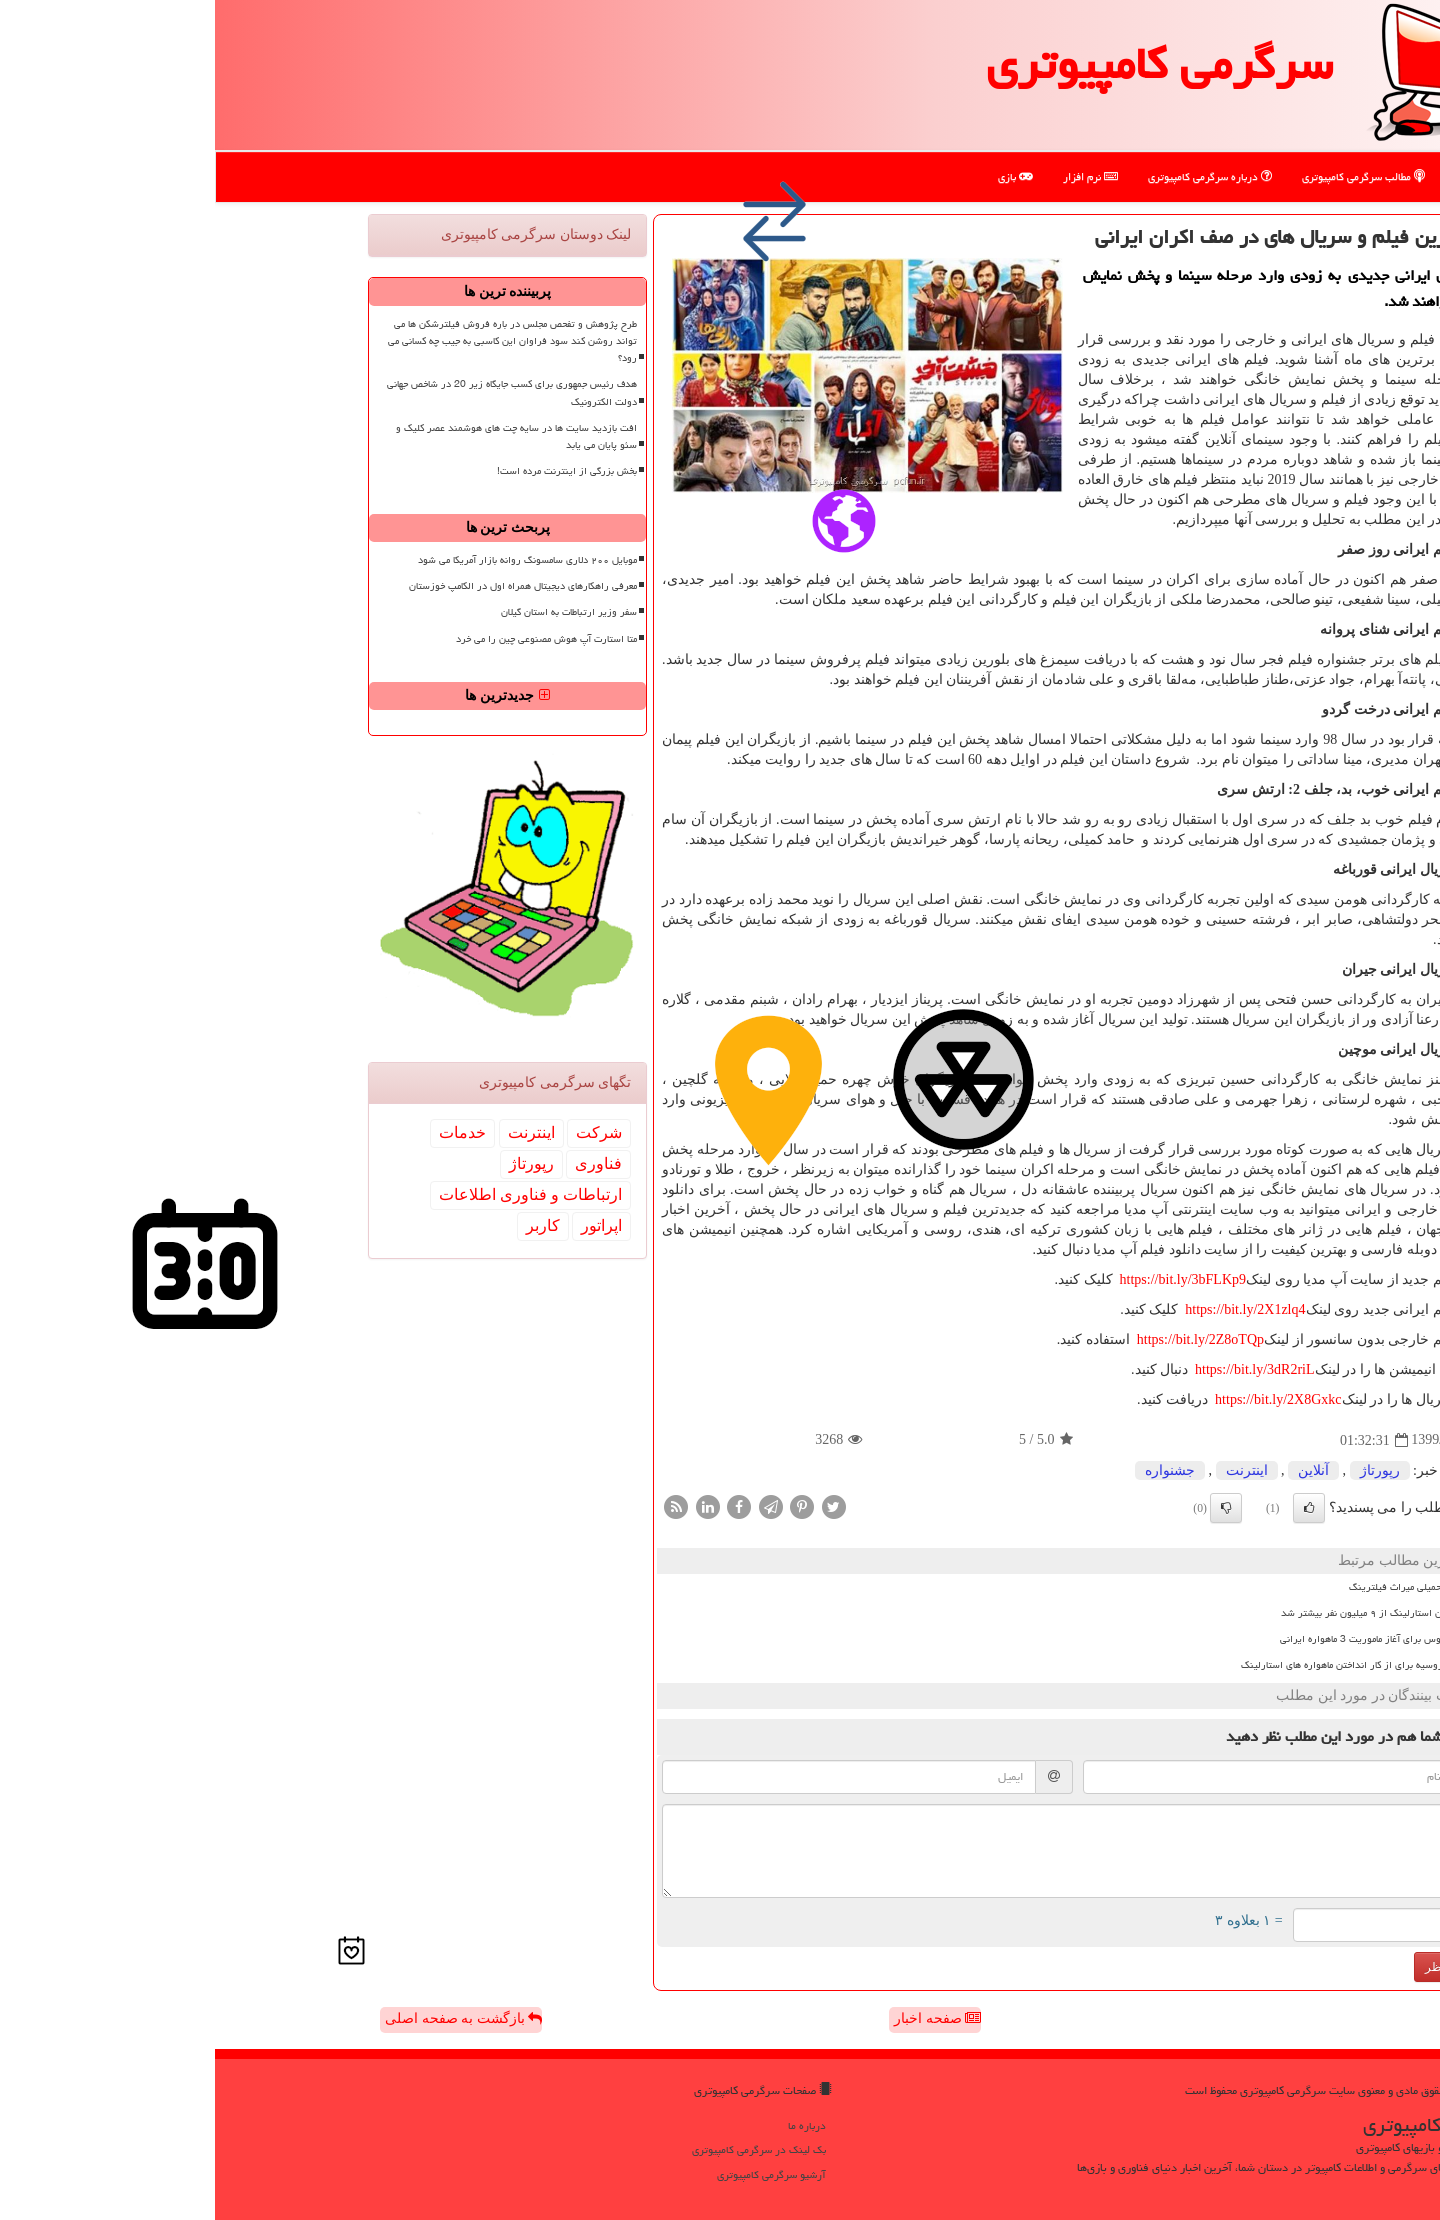 The image size is (1440, 2220). I want to click on view game or match scores, so click(205, 1271).